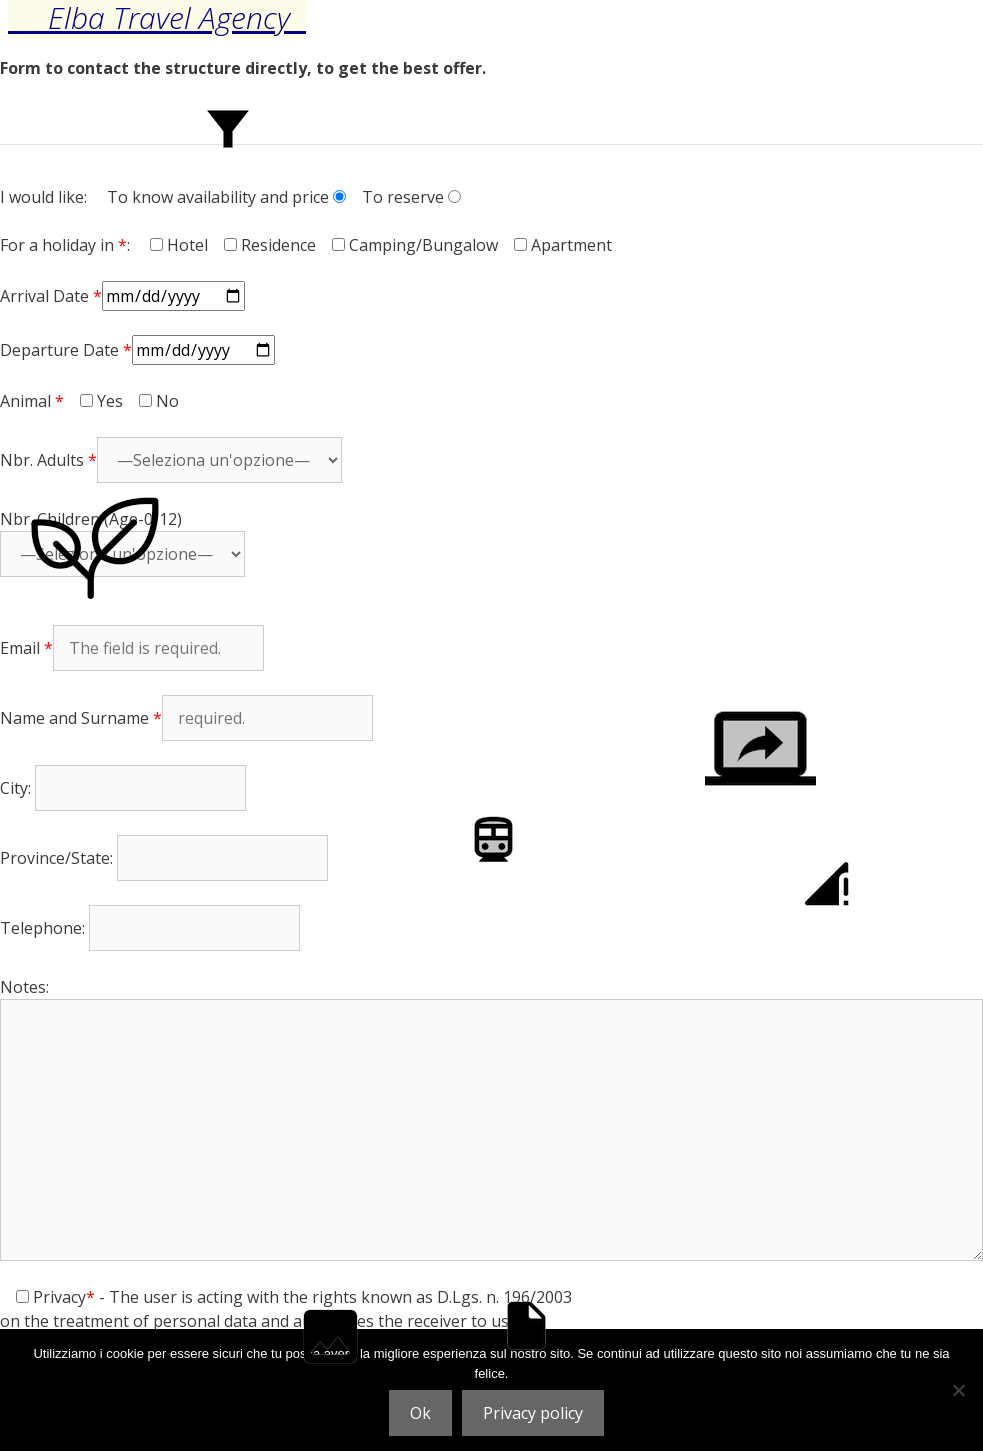 This screenshot has width=983, height=1451. I want to click on get subway or metro directions, so click(493, 840).